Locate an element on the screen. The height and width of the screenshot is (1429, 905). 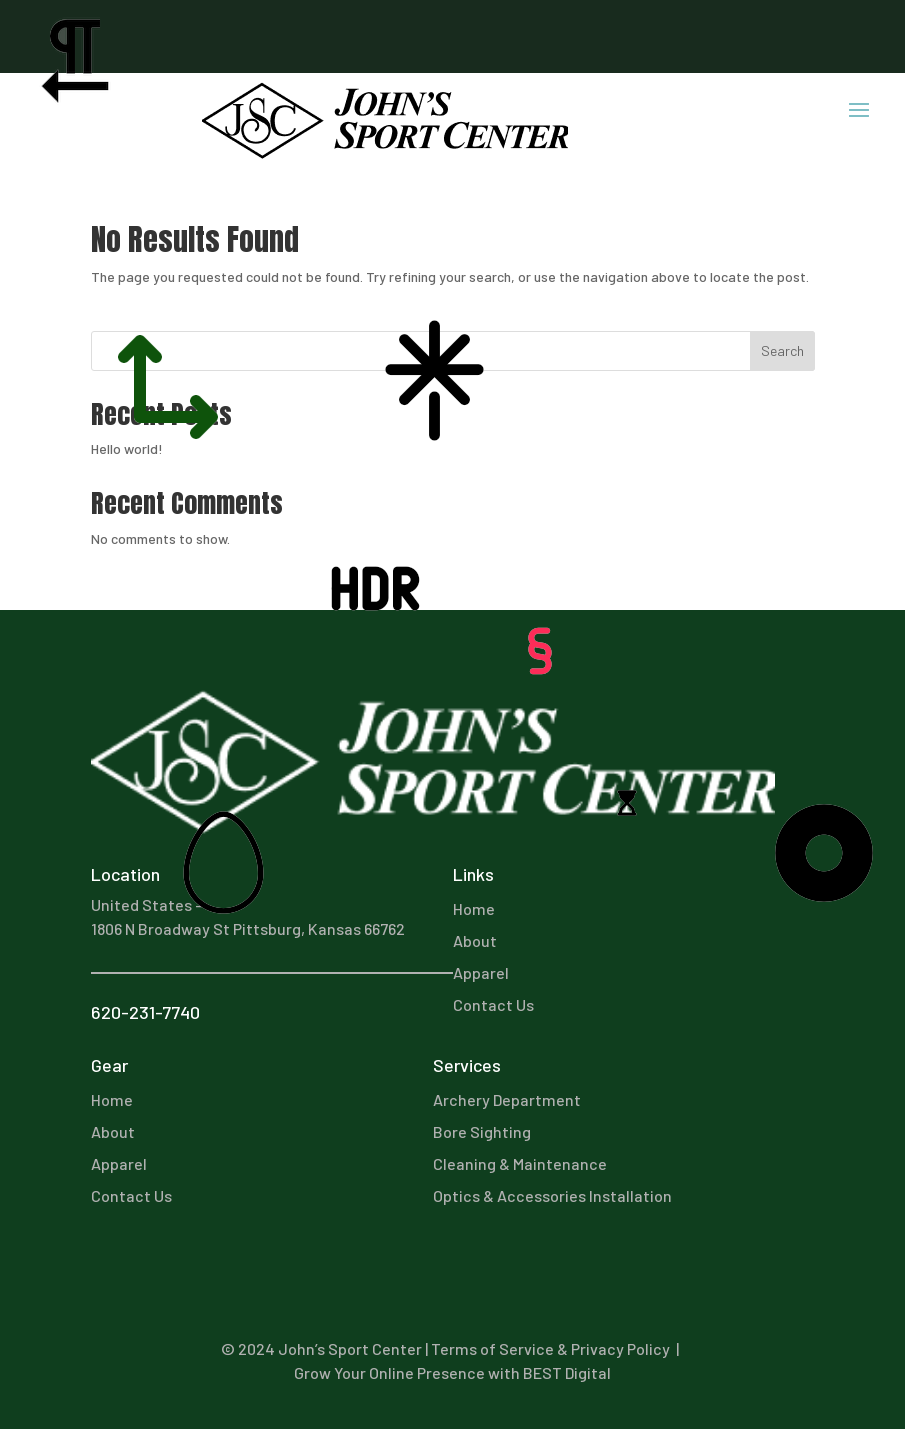
indicates a section or paragraph marker is located at coordinates (540, 651).